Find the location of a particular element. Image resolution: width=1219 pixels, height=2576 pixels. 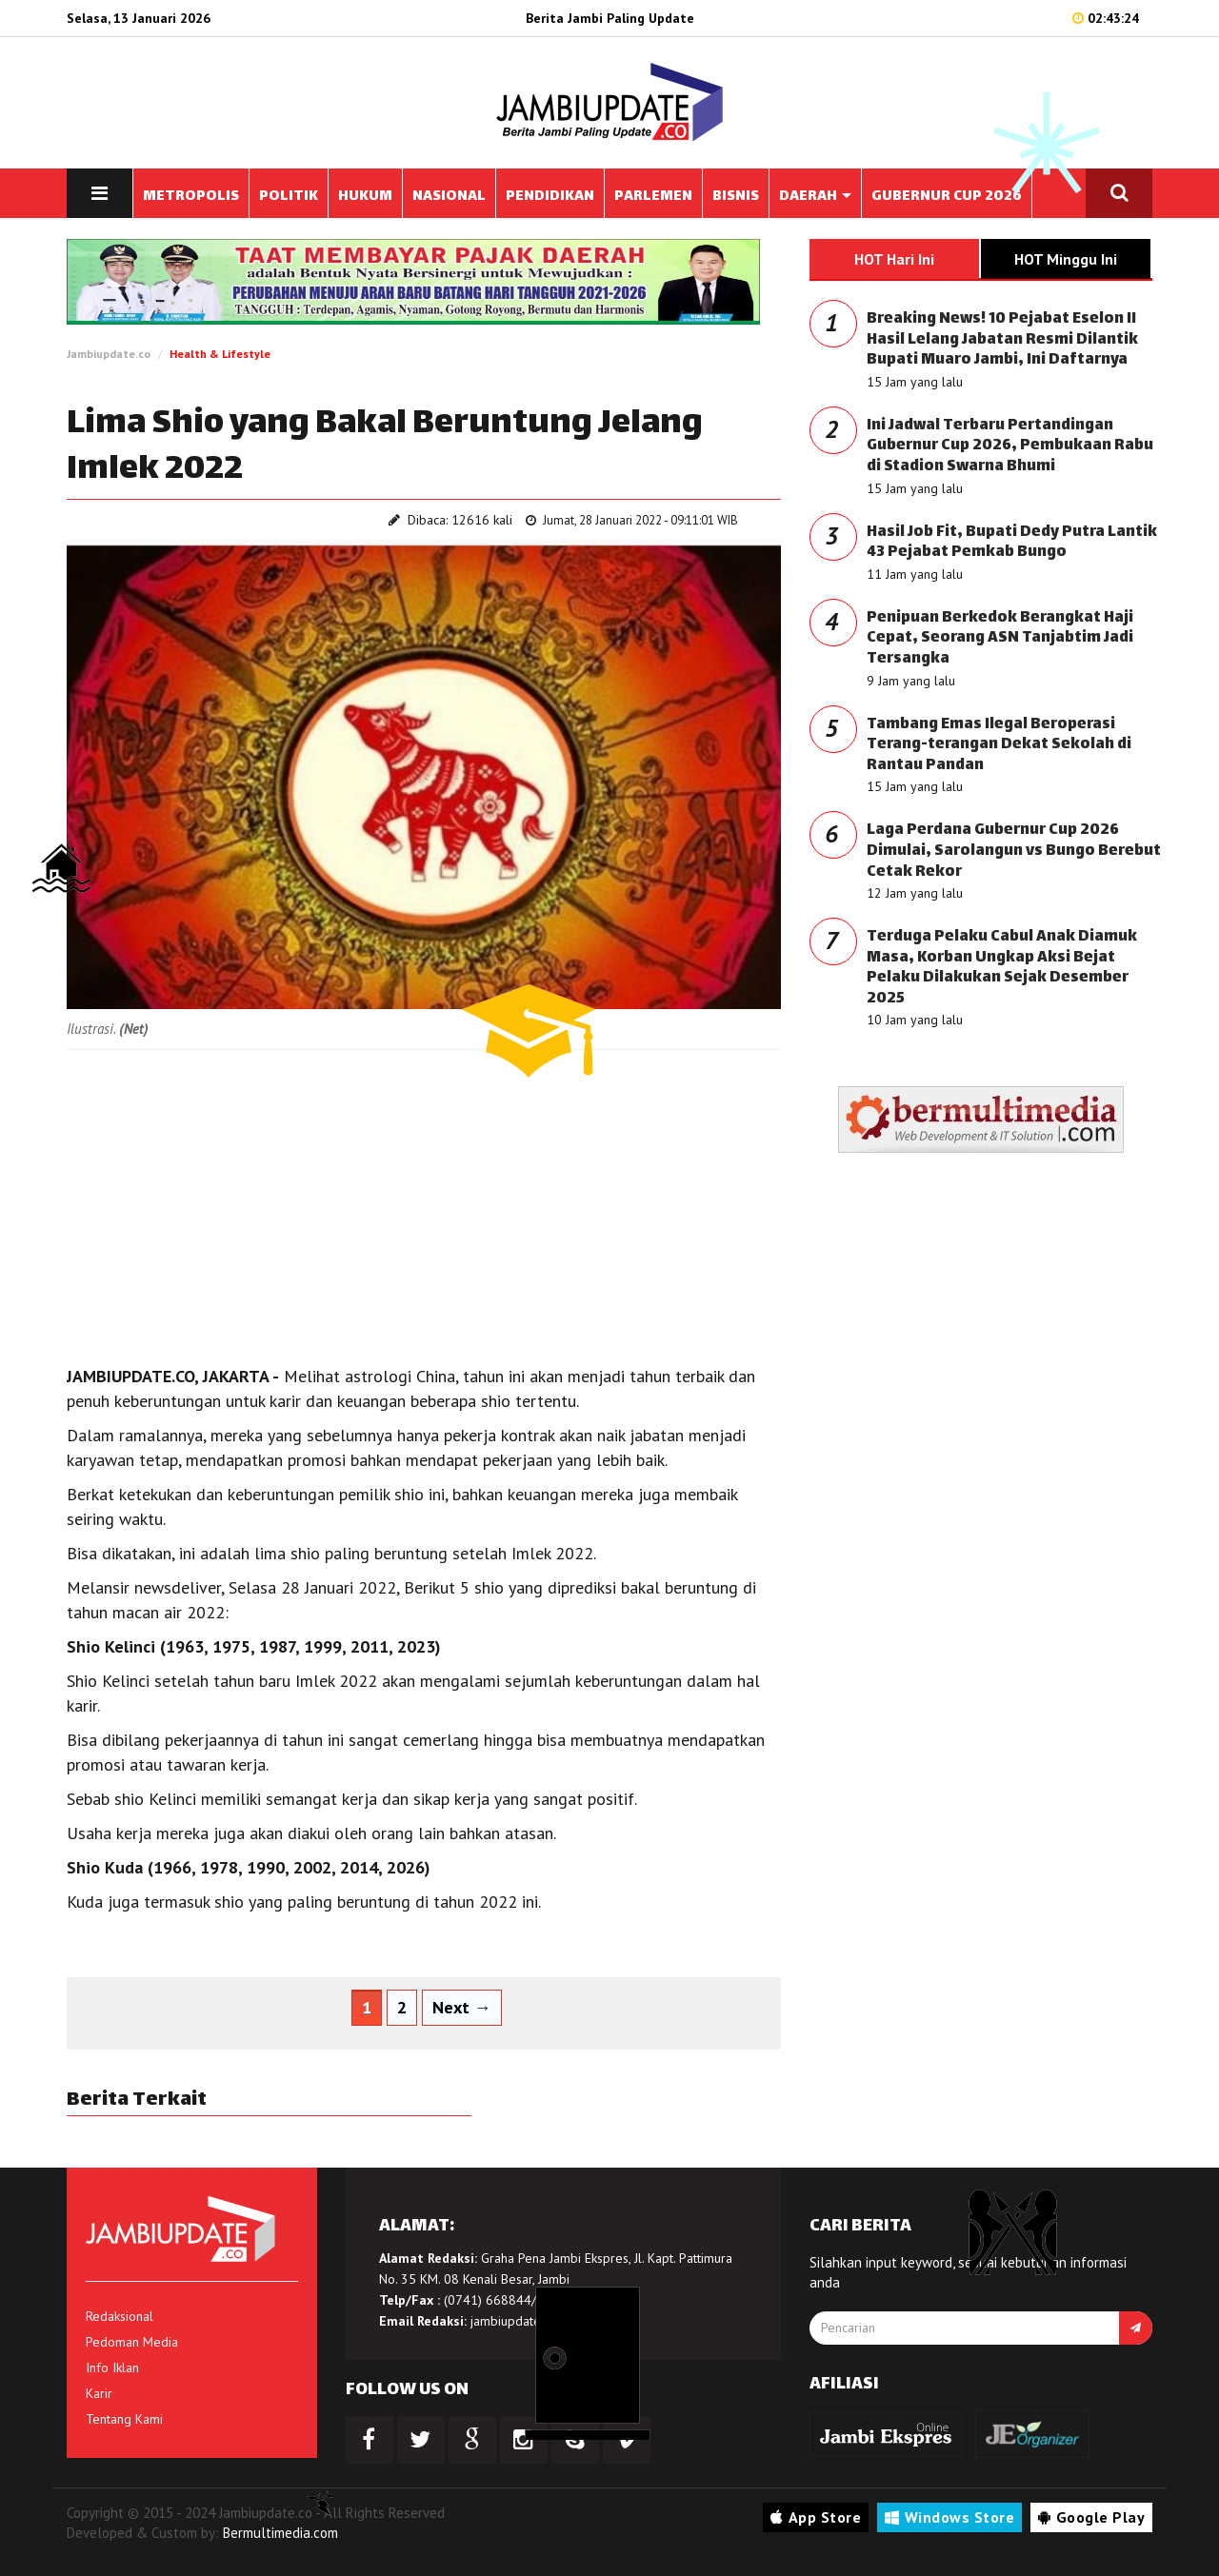

activate laser or beam attack is located at coordinates (1047, 143).